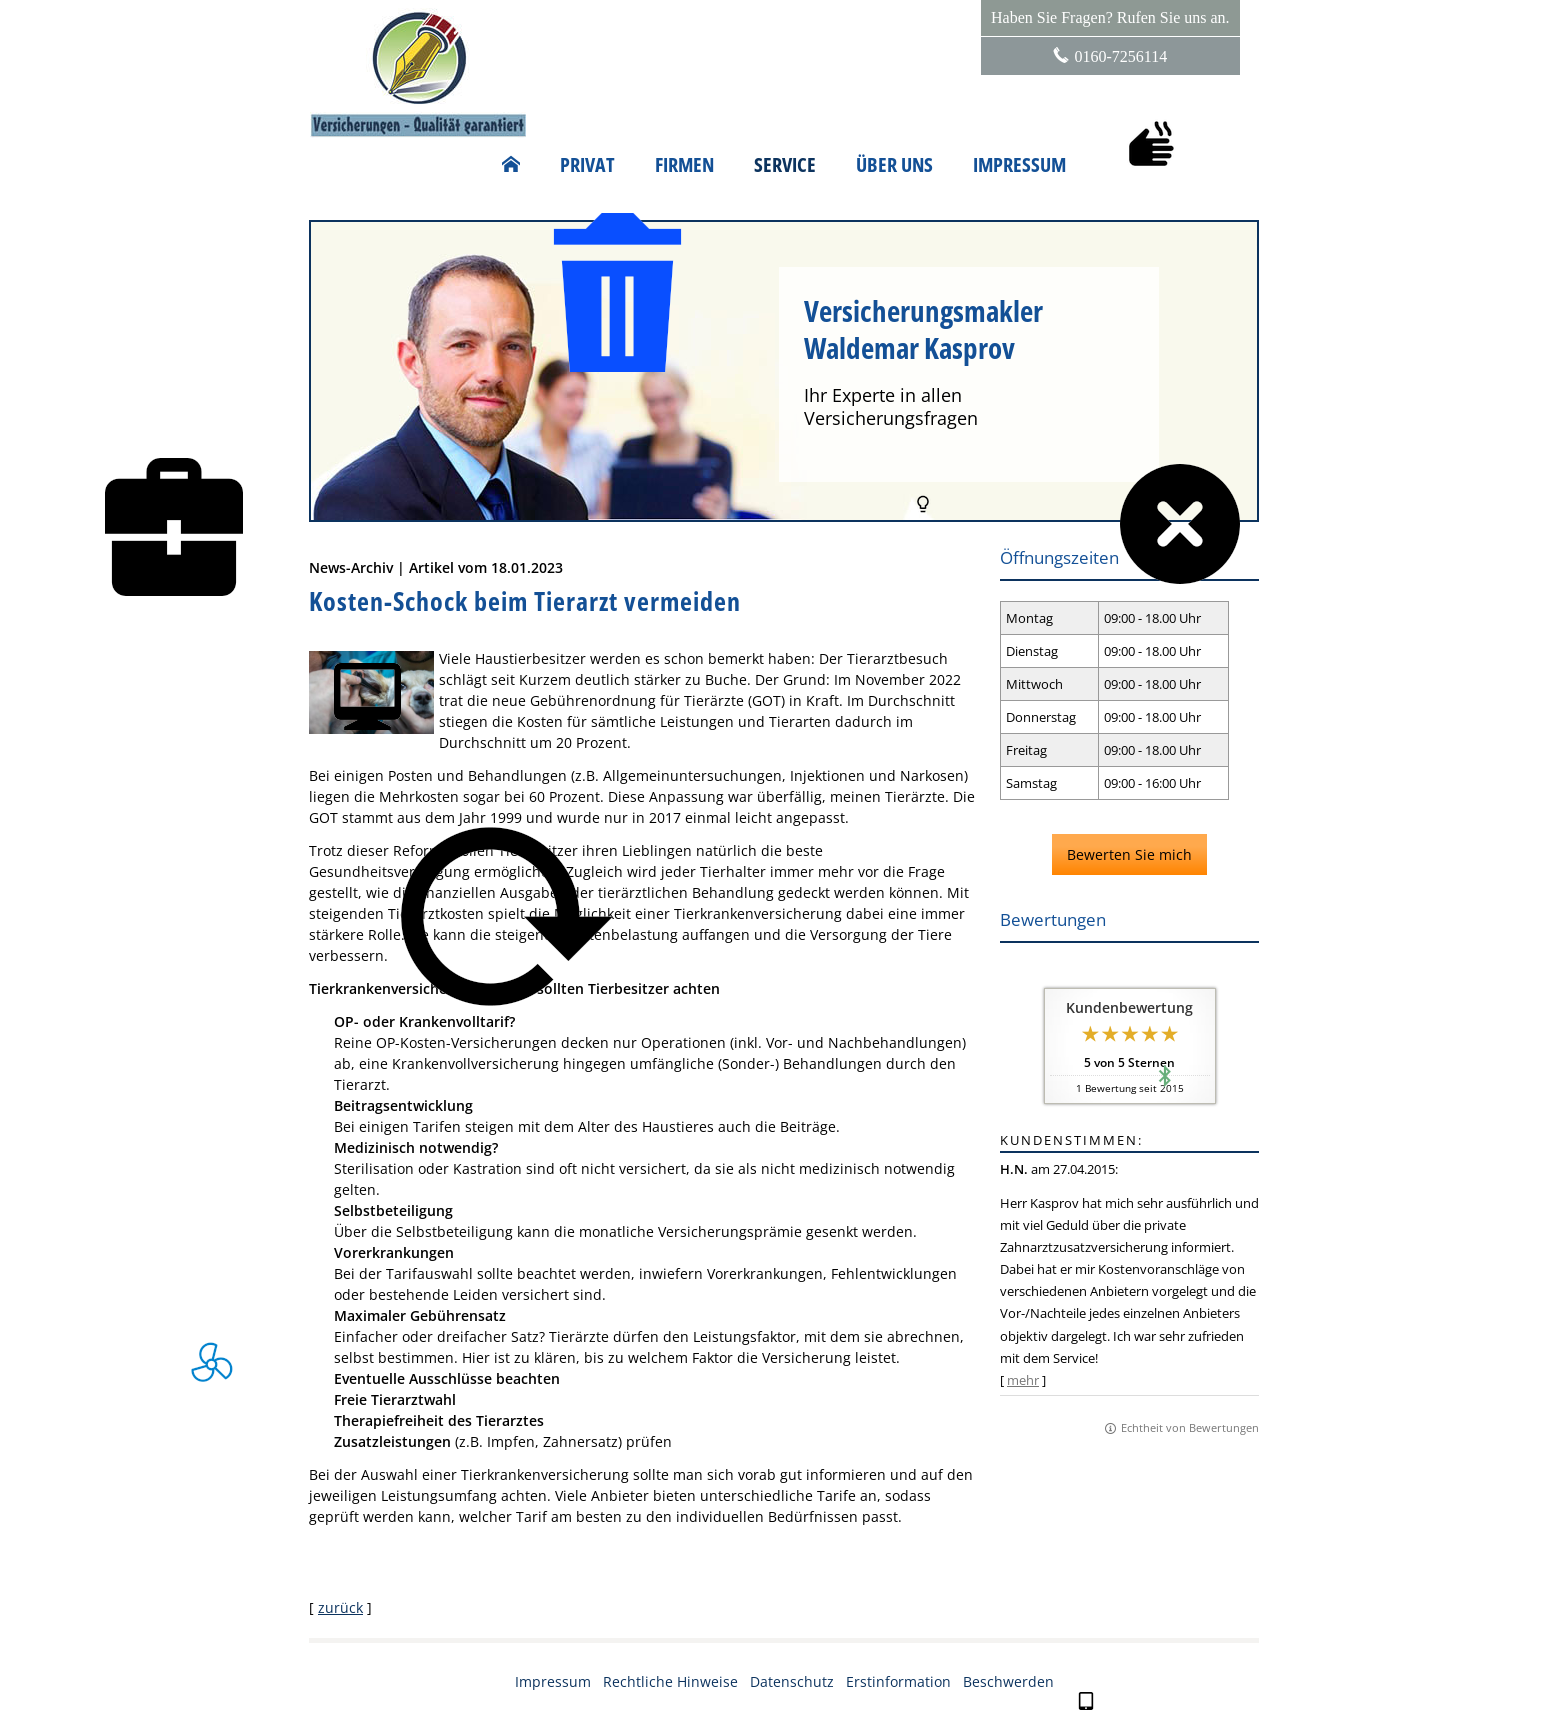  What do you see at coordinates (174, 527) in the screenshot?
I see `view your portfolio or work samples` at bounding box center [174, 527].